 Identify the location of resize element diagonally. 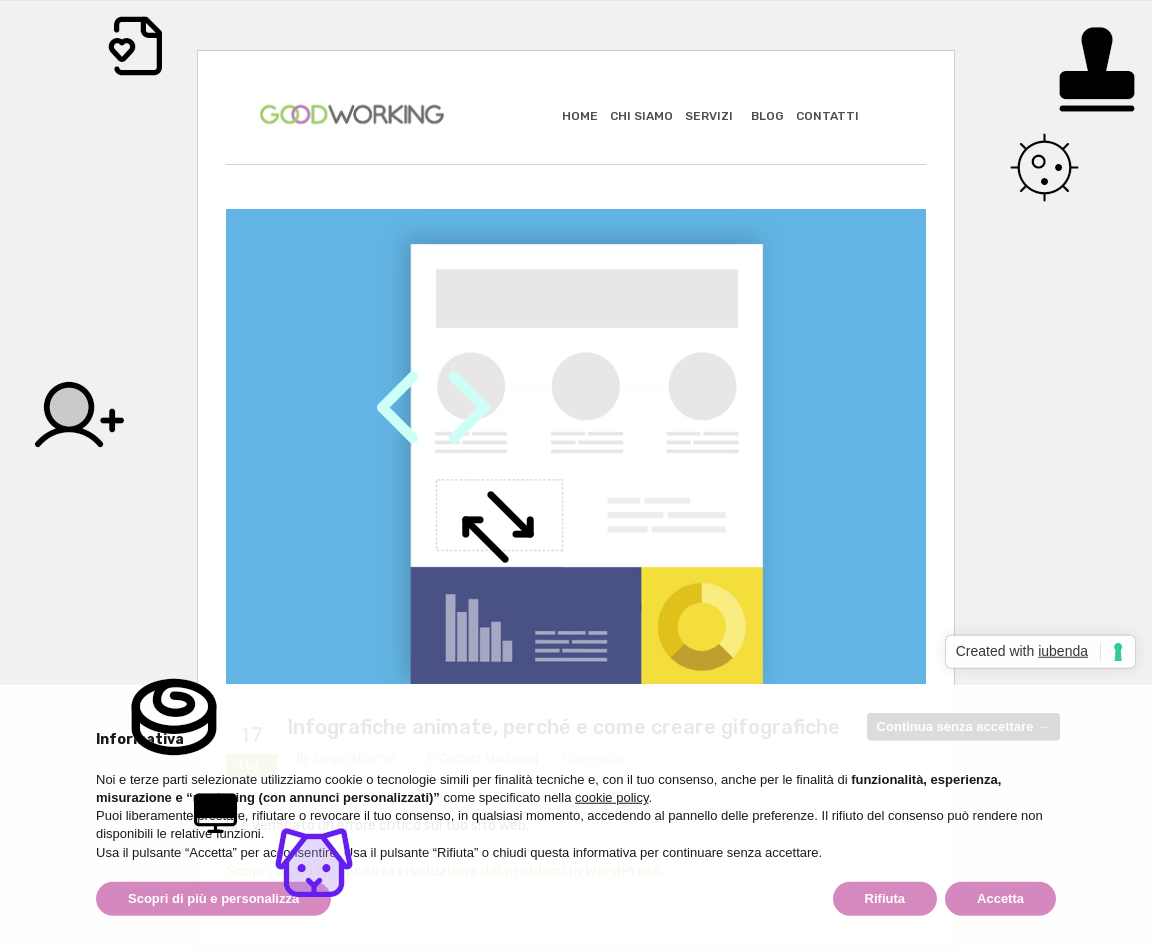
(498, 527).